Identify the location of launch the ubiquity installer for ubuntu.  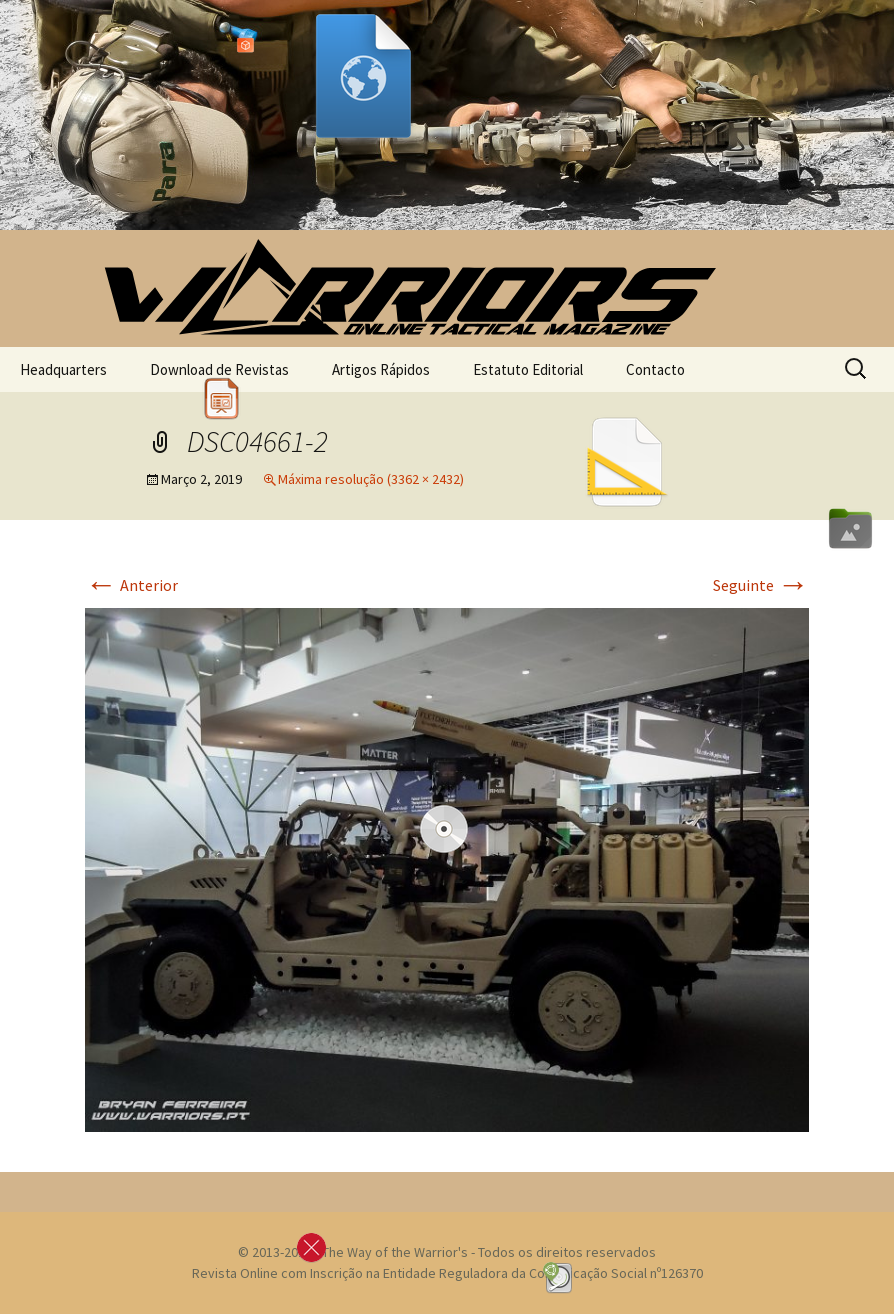
(559, 1278).